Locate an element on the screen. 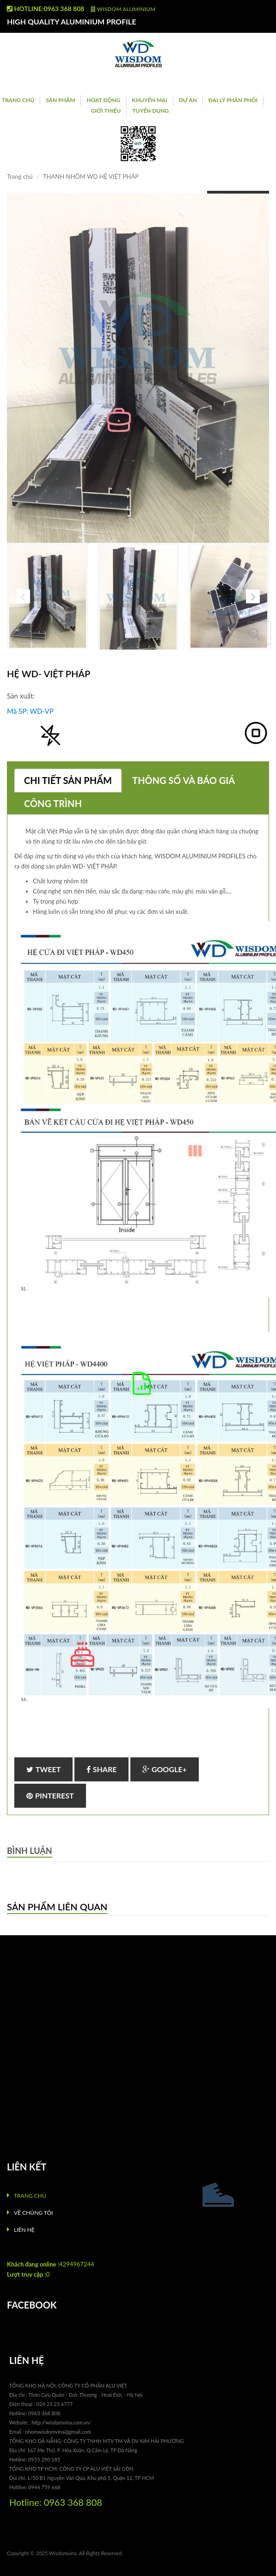 This screenshot has height=2576, width=276. access footwear or shoe products is located at coordinates (216, 2196).